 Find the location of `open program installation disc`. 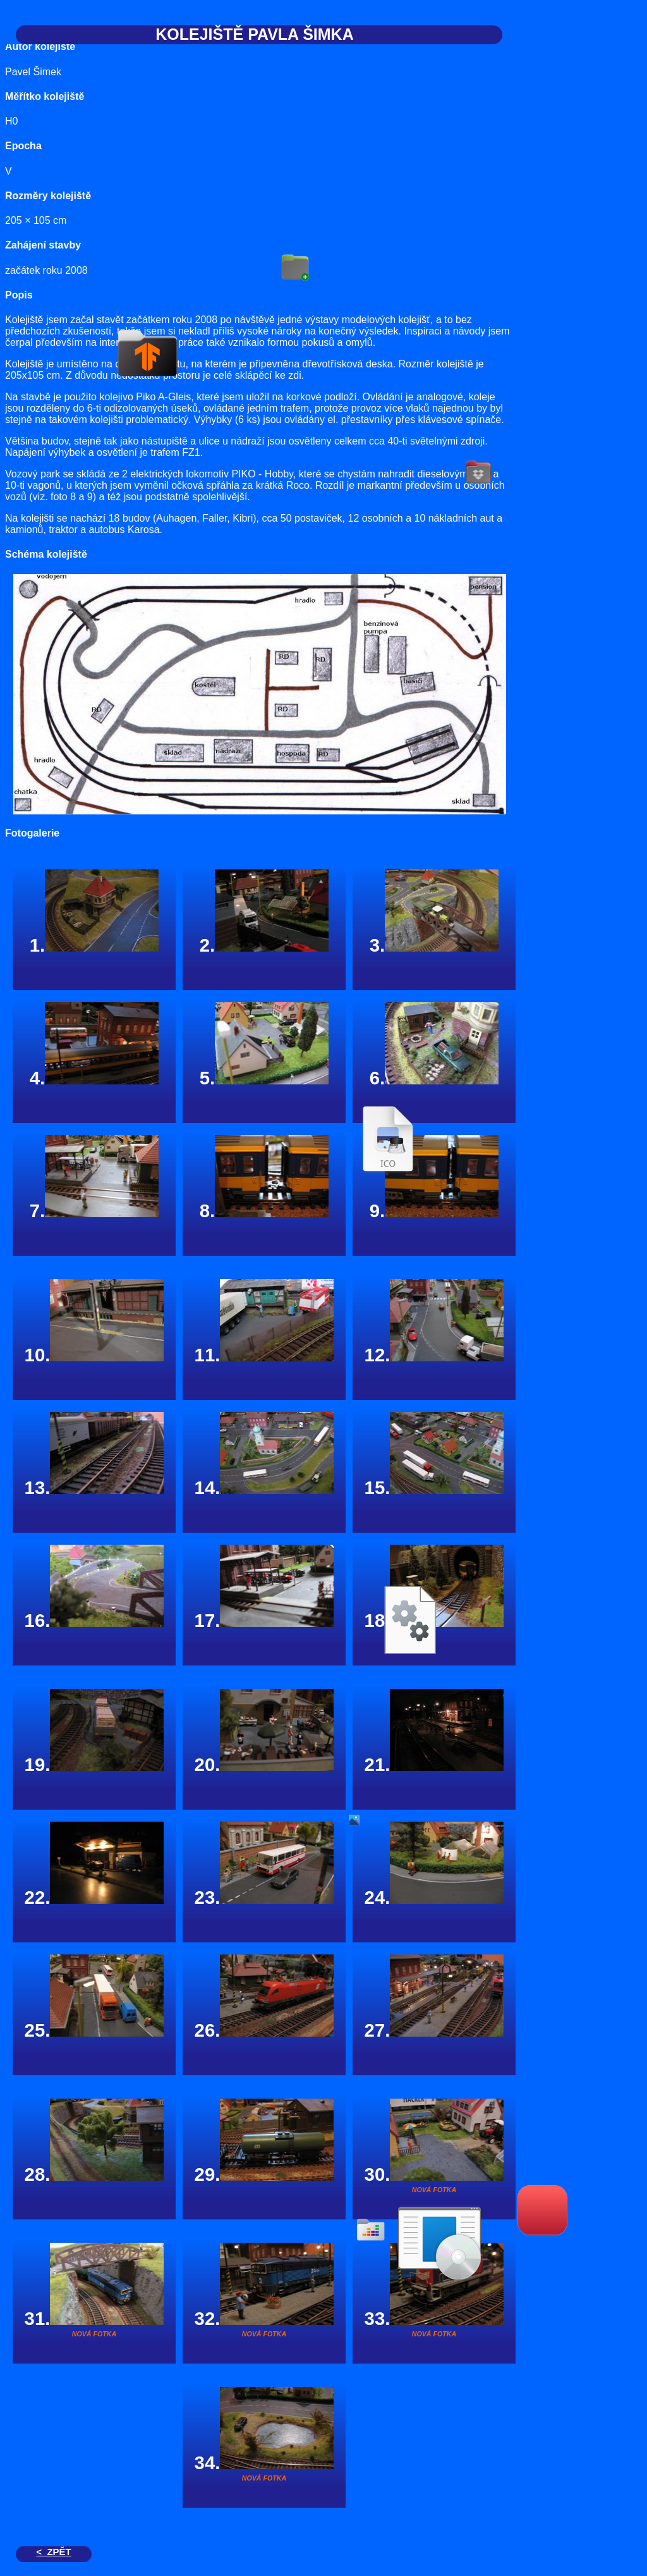

open program installation disc is located at coordinates (439, 2238).